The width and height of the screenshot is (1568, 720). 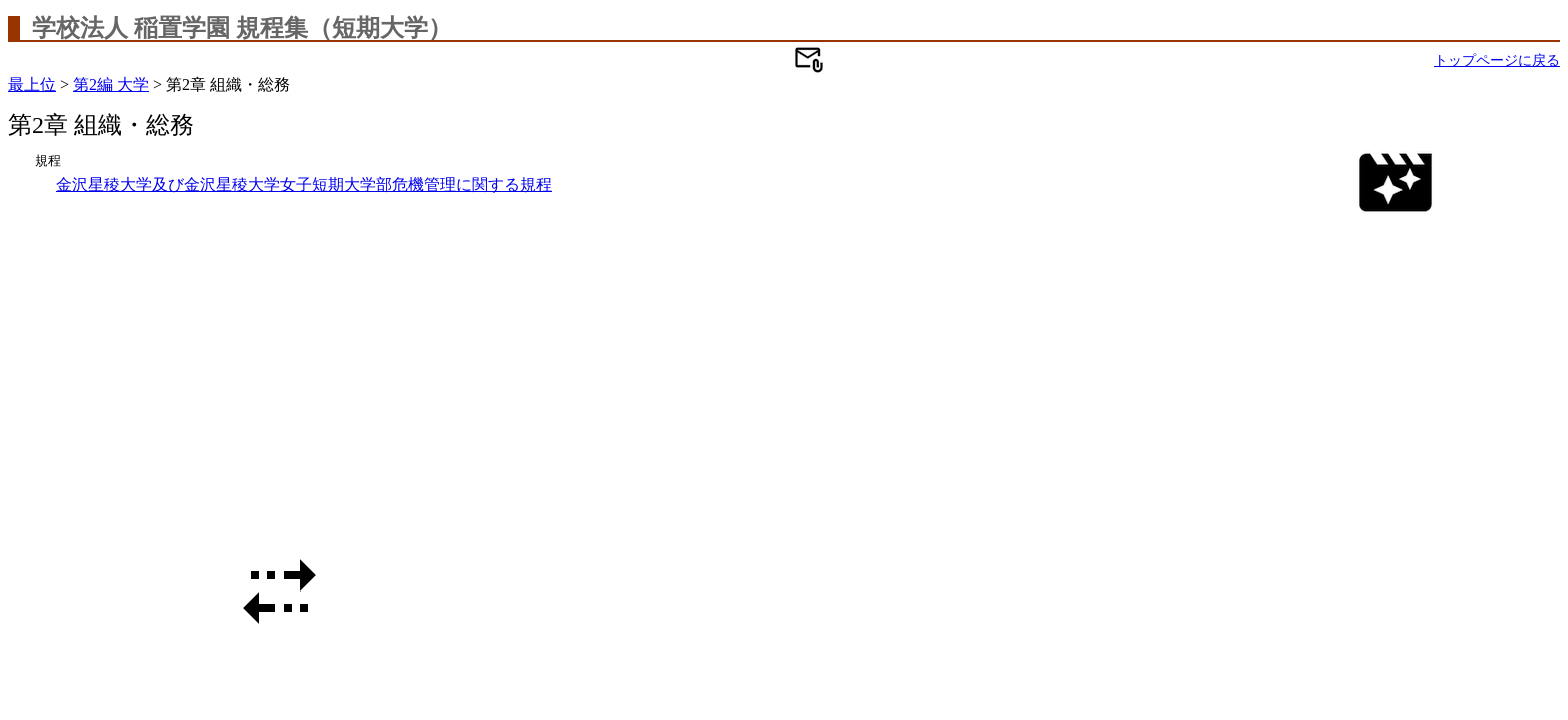 What do you see at coordinates (1395, 182) in the screenshot?
I see `apply visual effects or filters to a video` at bounding box center [1395, 182].